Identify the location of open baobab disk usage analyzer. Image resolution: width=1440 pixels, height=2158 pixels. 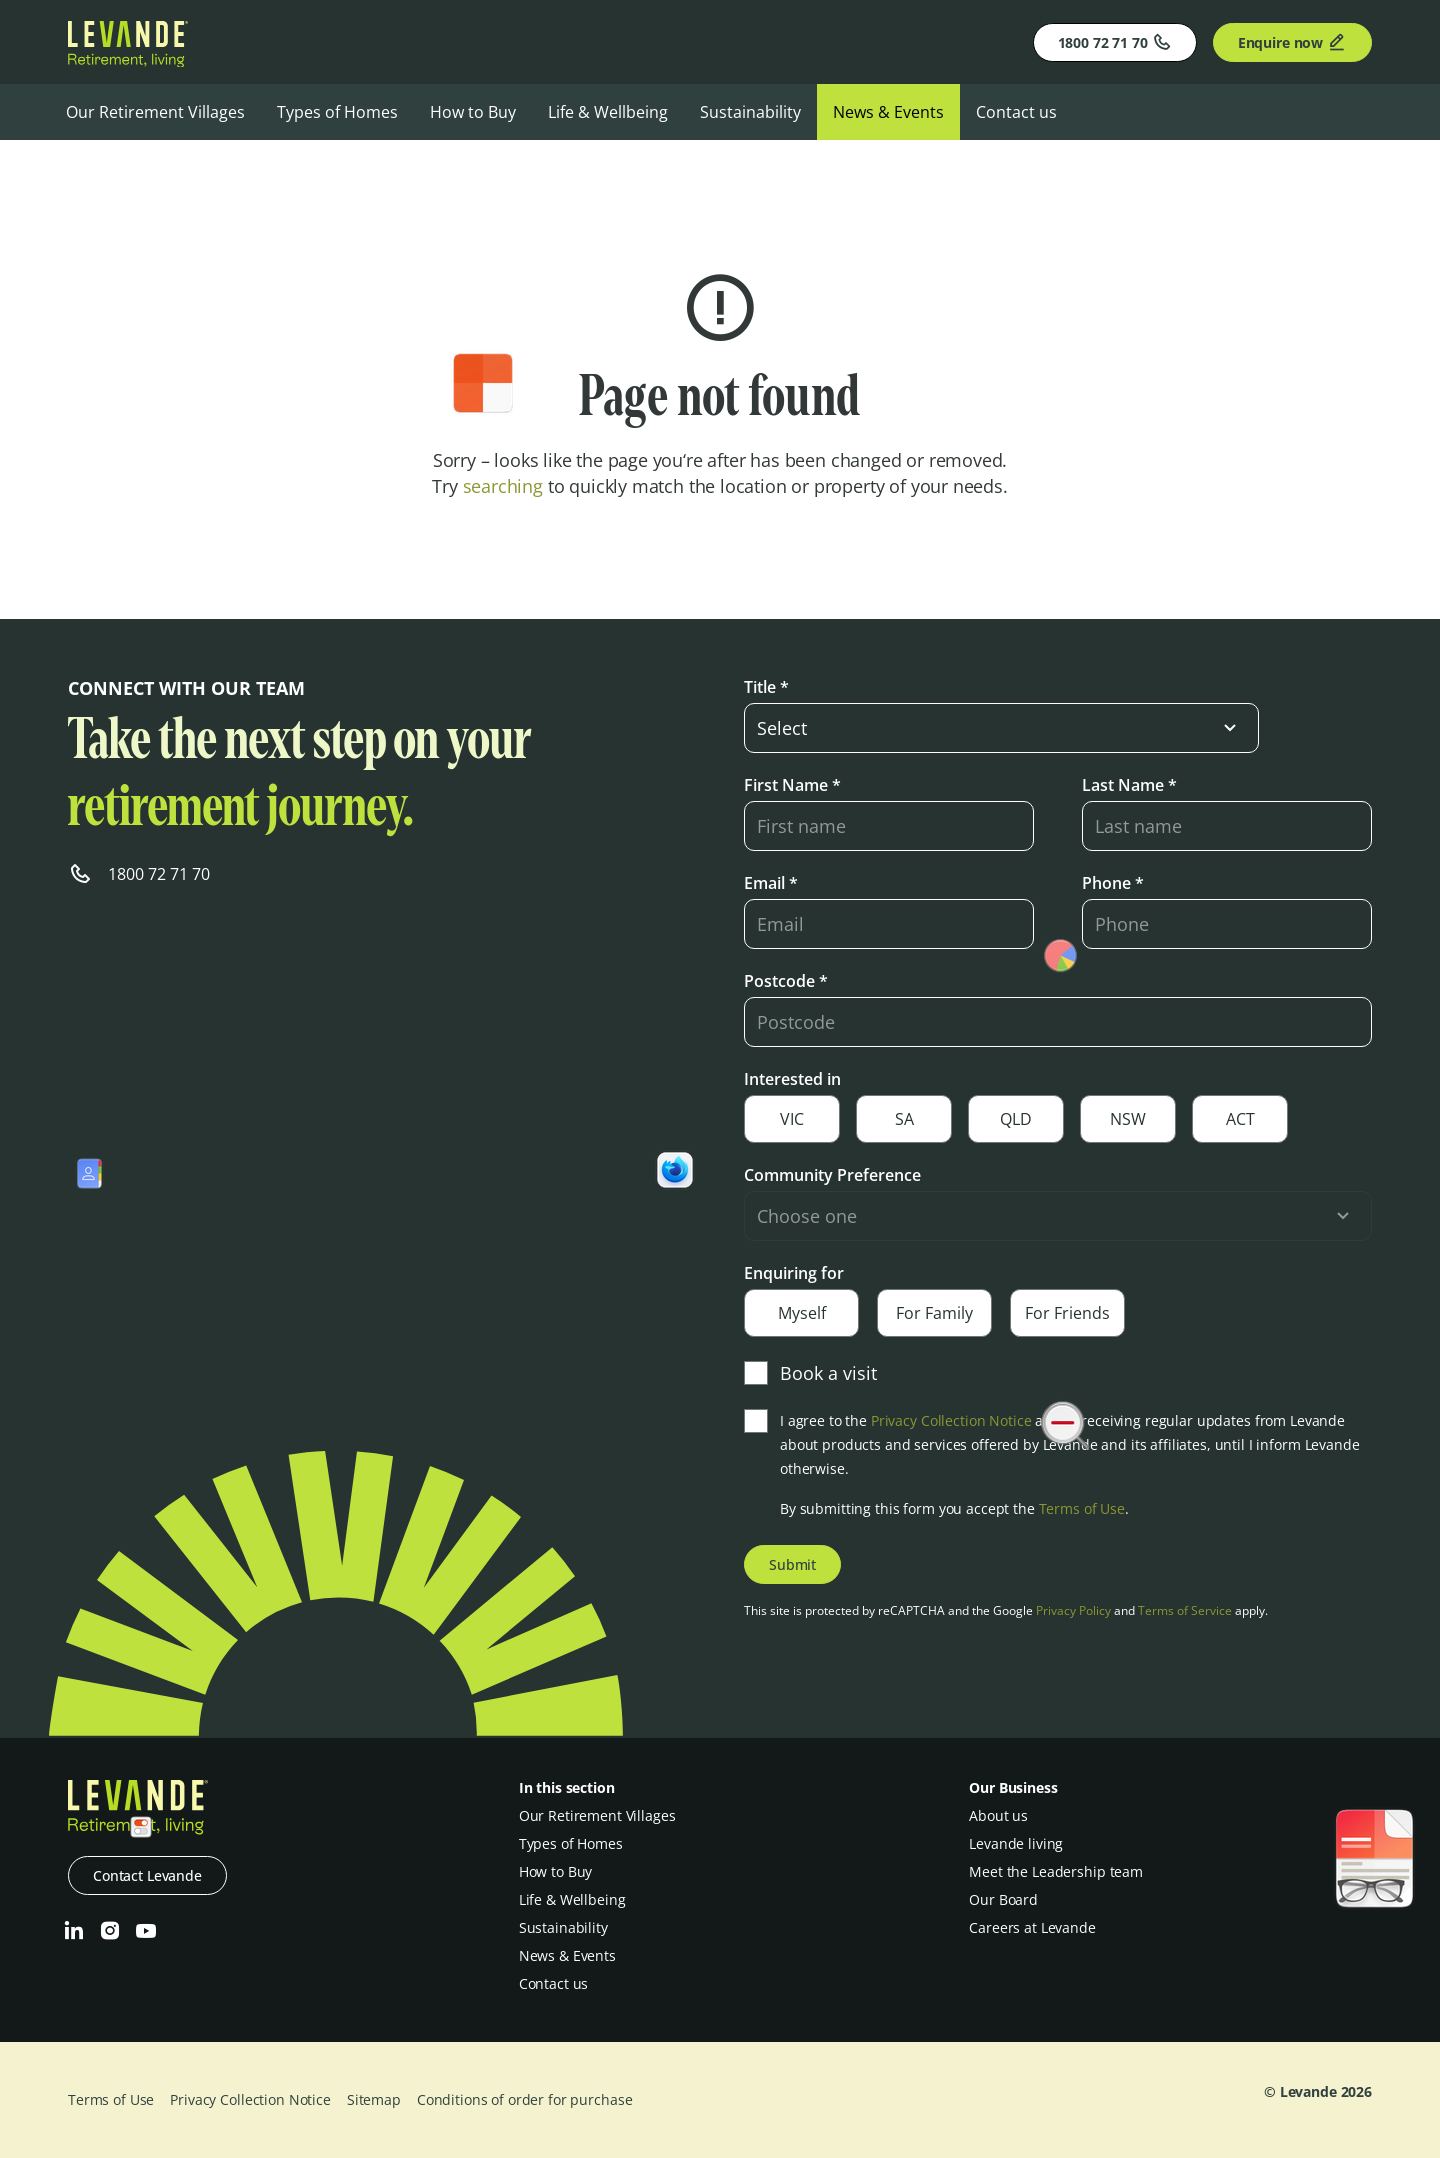
(1060, 955).